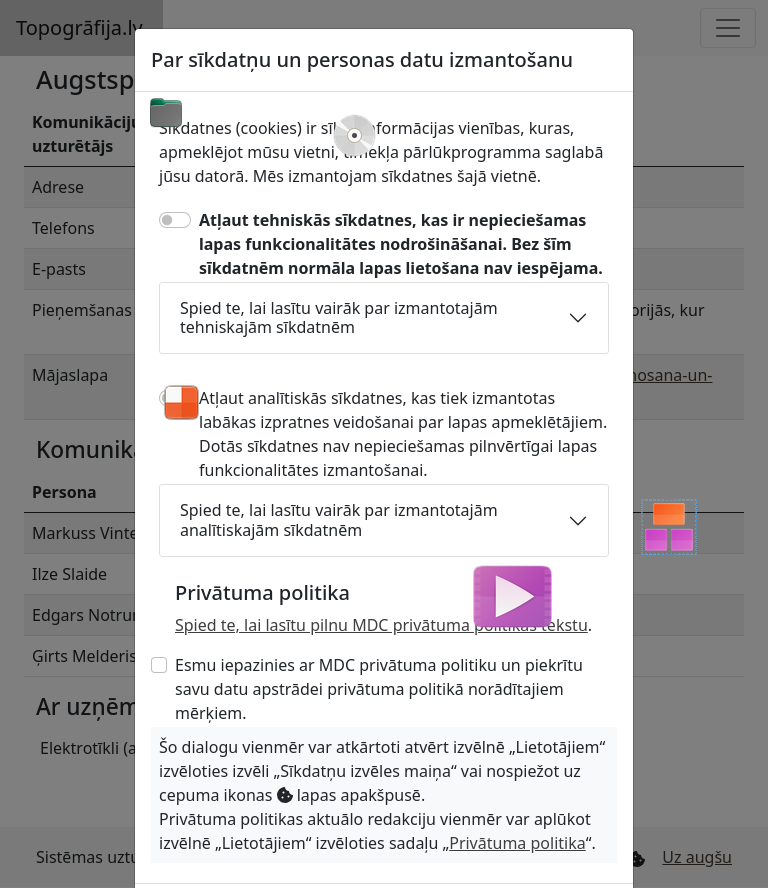 Image resolution: width=768 pixels, height=888 pixels. Describe the element at coordinates (669, 527) in the screenshot. I see `select all items in the current view` at that location.